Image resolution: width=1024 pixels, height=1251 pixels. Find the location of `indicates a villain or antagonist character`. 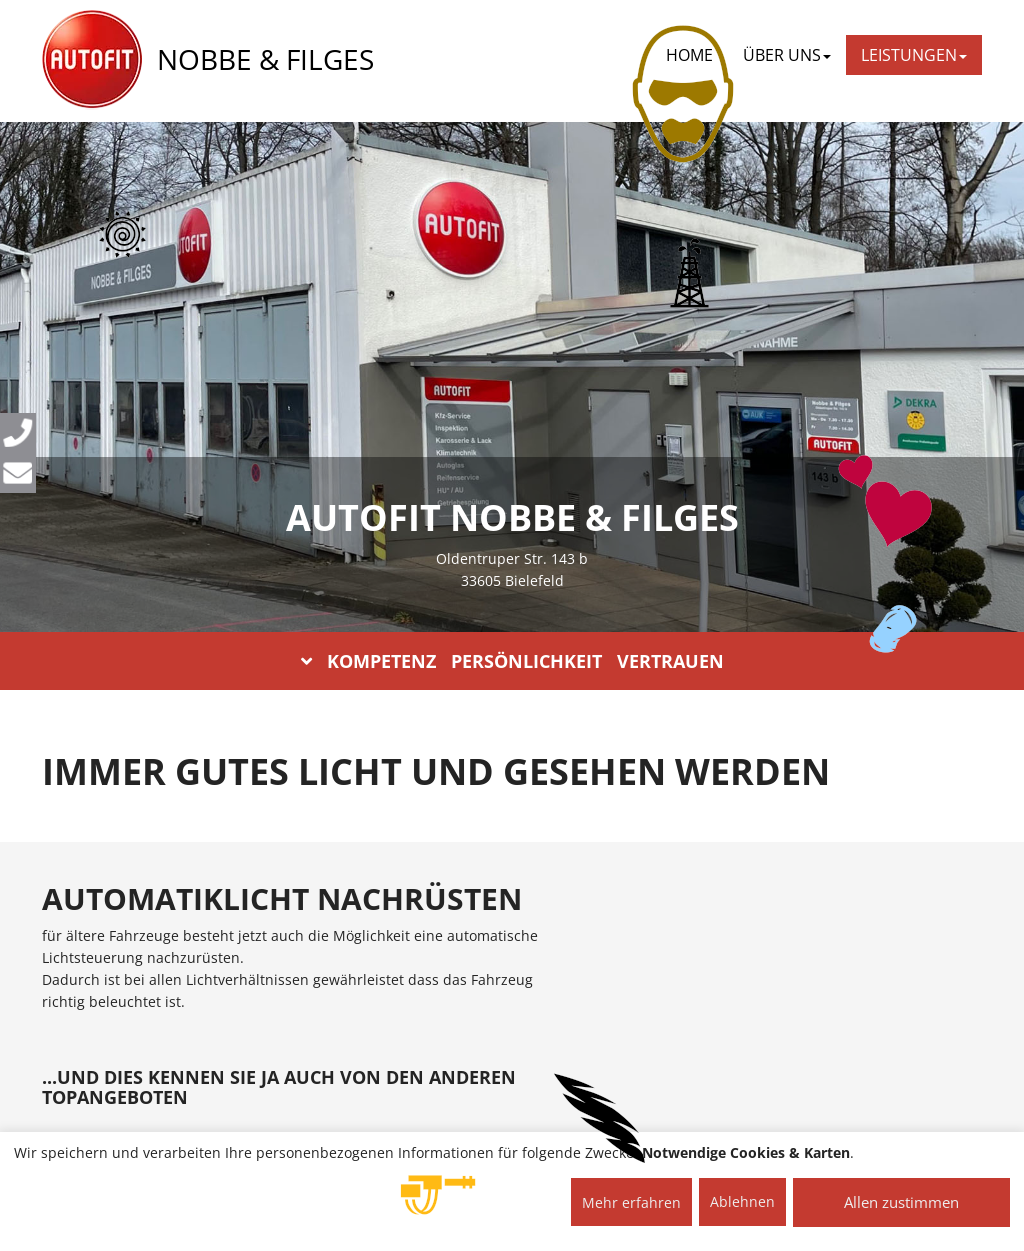

indicates a villain or antagonist character is located at coordinates (683, 94).